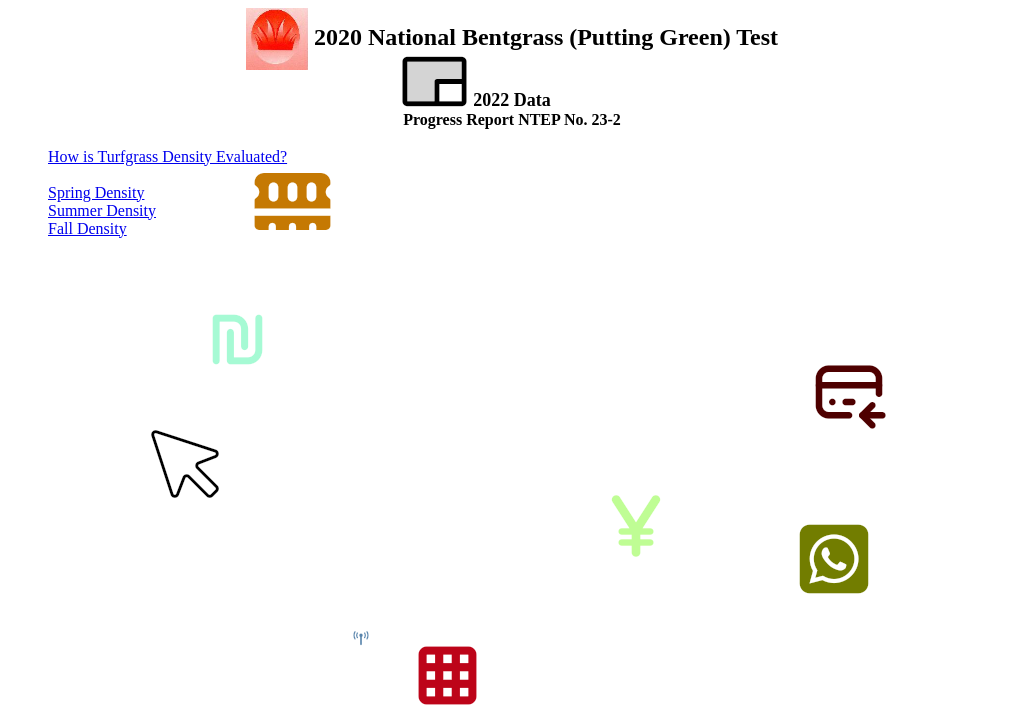  I want to click on view system memory or RAM usage, so click(292, 201).